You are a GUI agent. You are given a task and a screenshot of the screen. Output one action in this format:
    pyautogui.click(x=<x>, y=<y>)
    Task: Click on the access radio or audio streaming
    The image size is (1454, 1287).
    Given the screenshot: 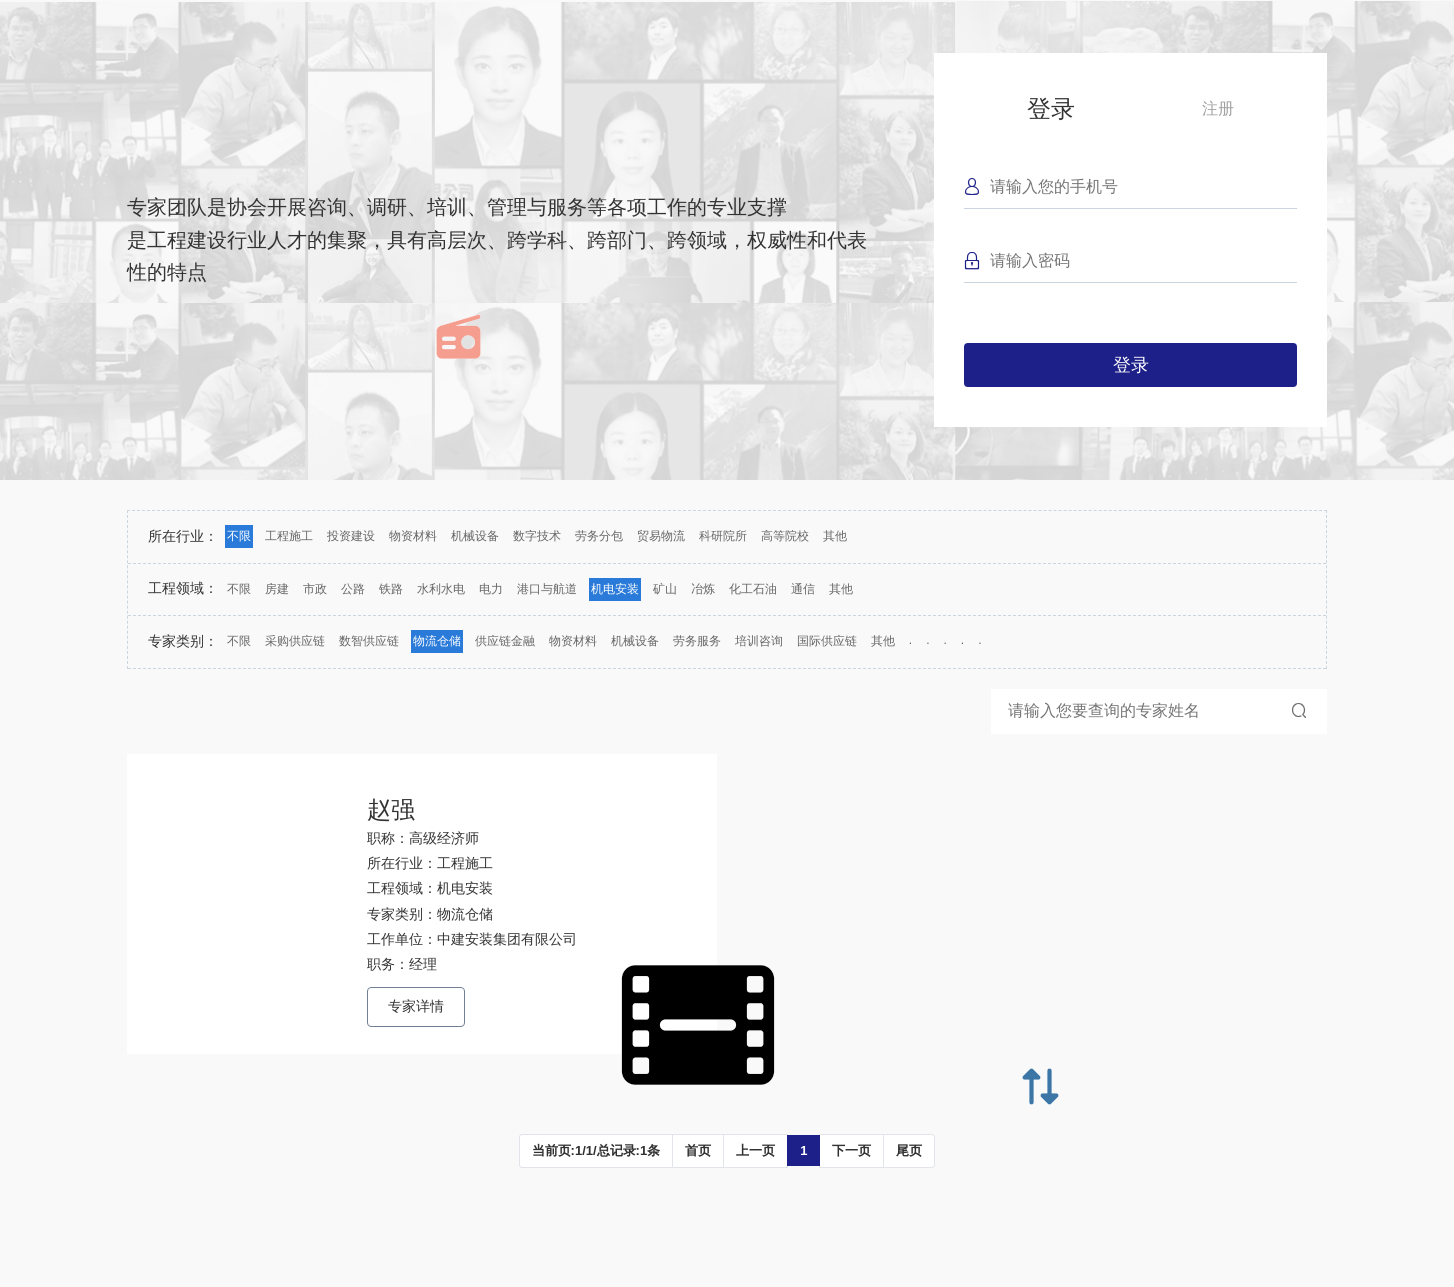 What is the action you would take?
    pyautogui.click(x=458, y=339)
    